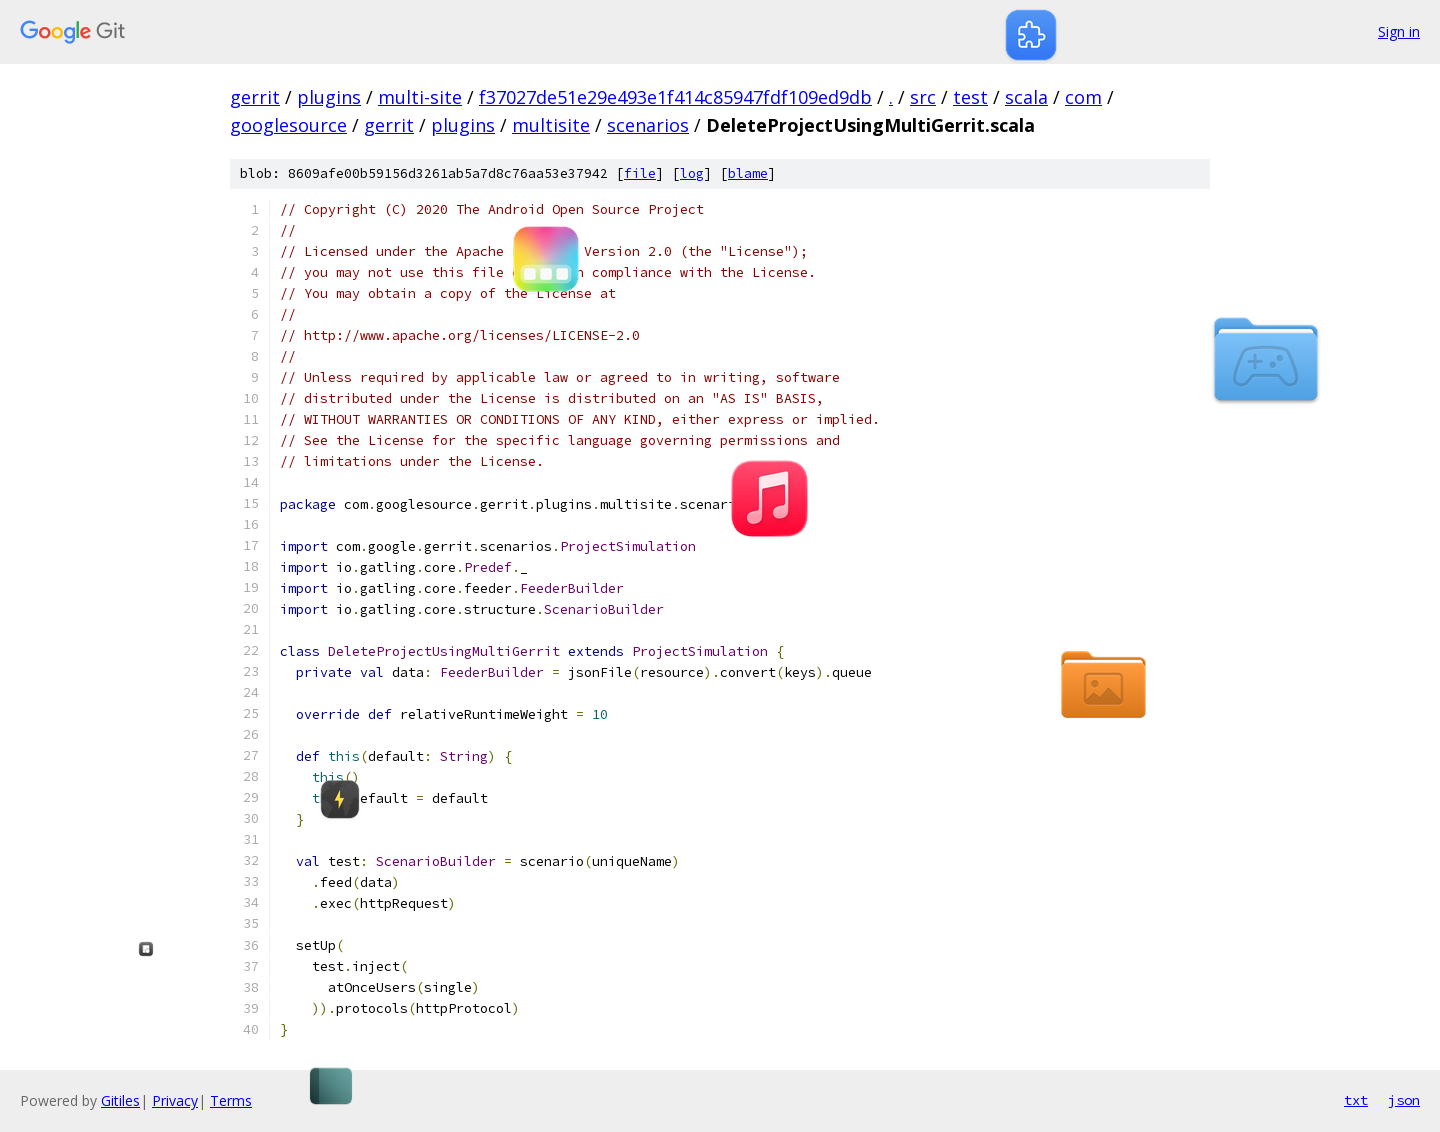 The height and width of the screenshot is (1132, 1440). What do you see at coordinates (546, 259) in the screenshot?
I see `adjust display color and calibration settings` at bounding box center [546, 259].